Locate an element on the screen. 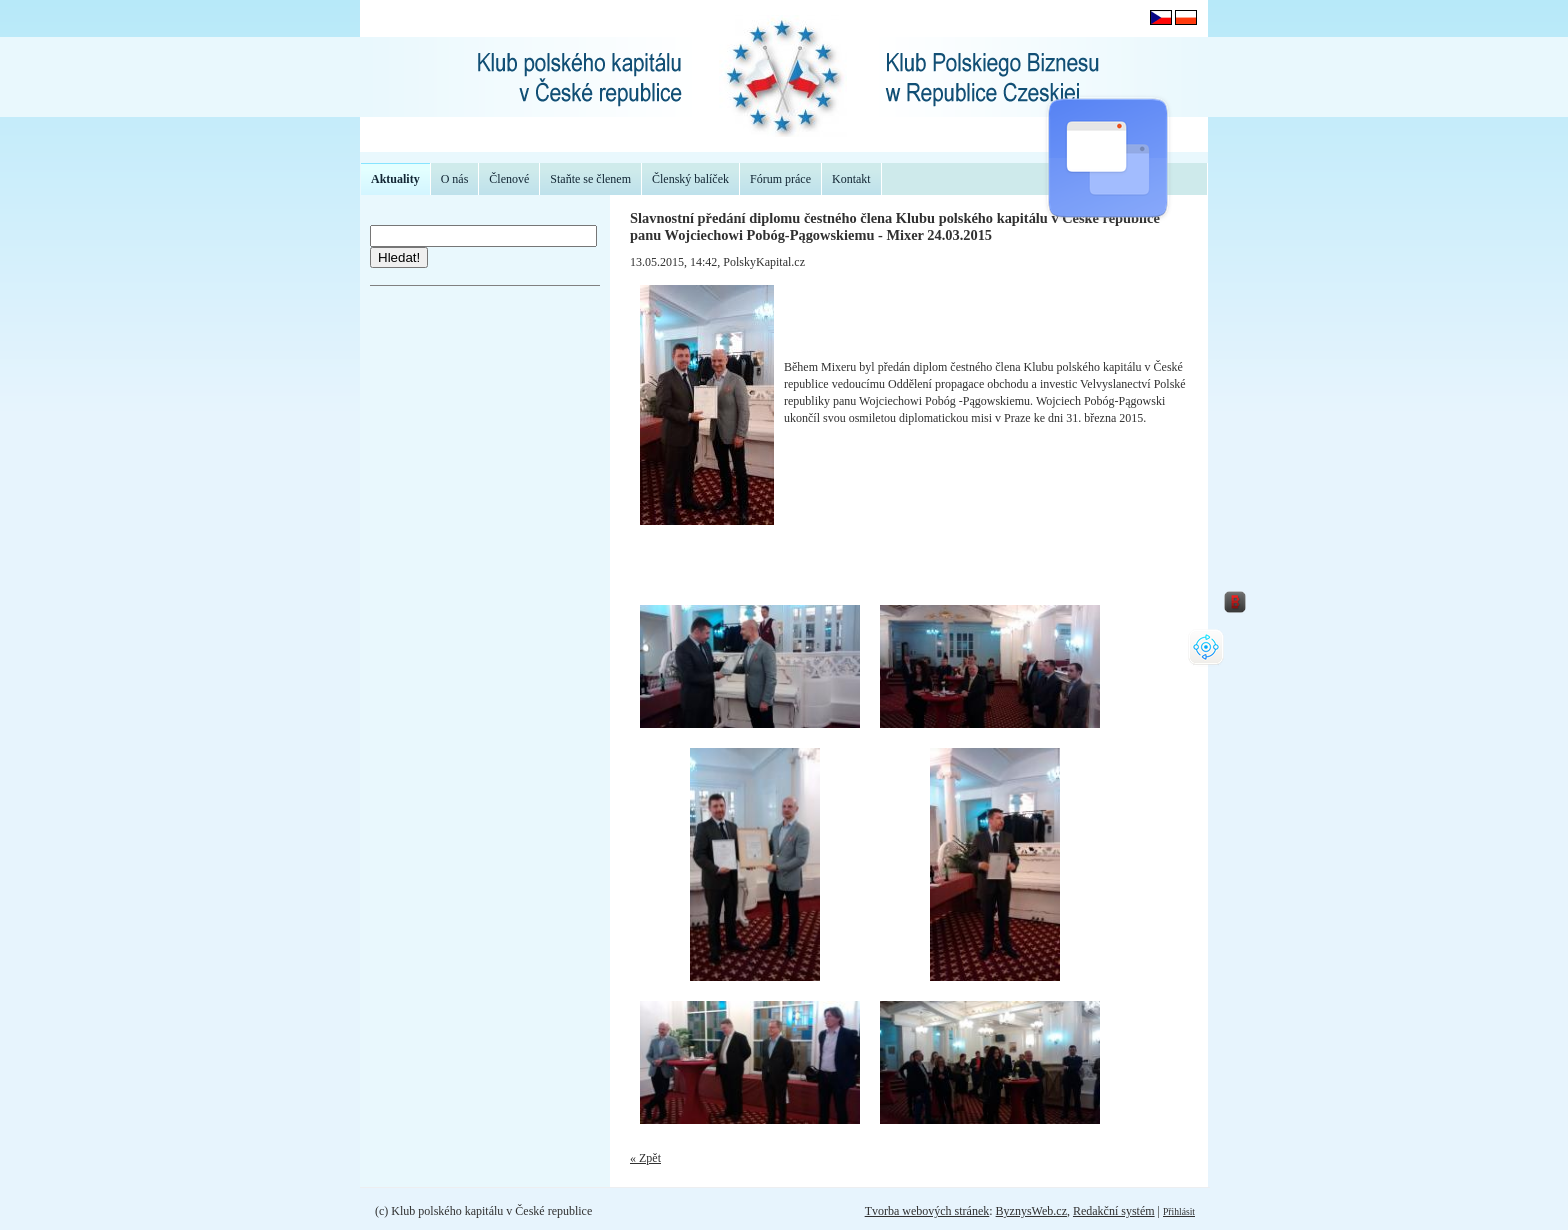 The height and width of the screenshot is (1230, 1568). open coolero cooling system control app is located at coordinates (1206, 647).